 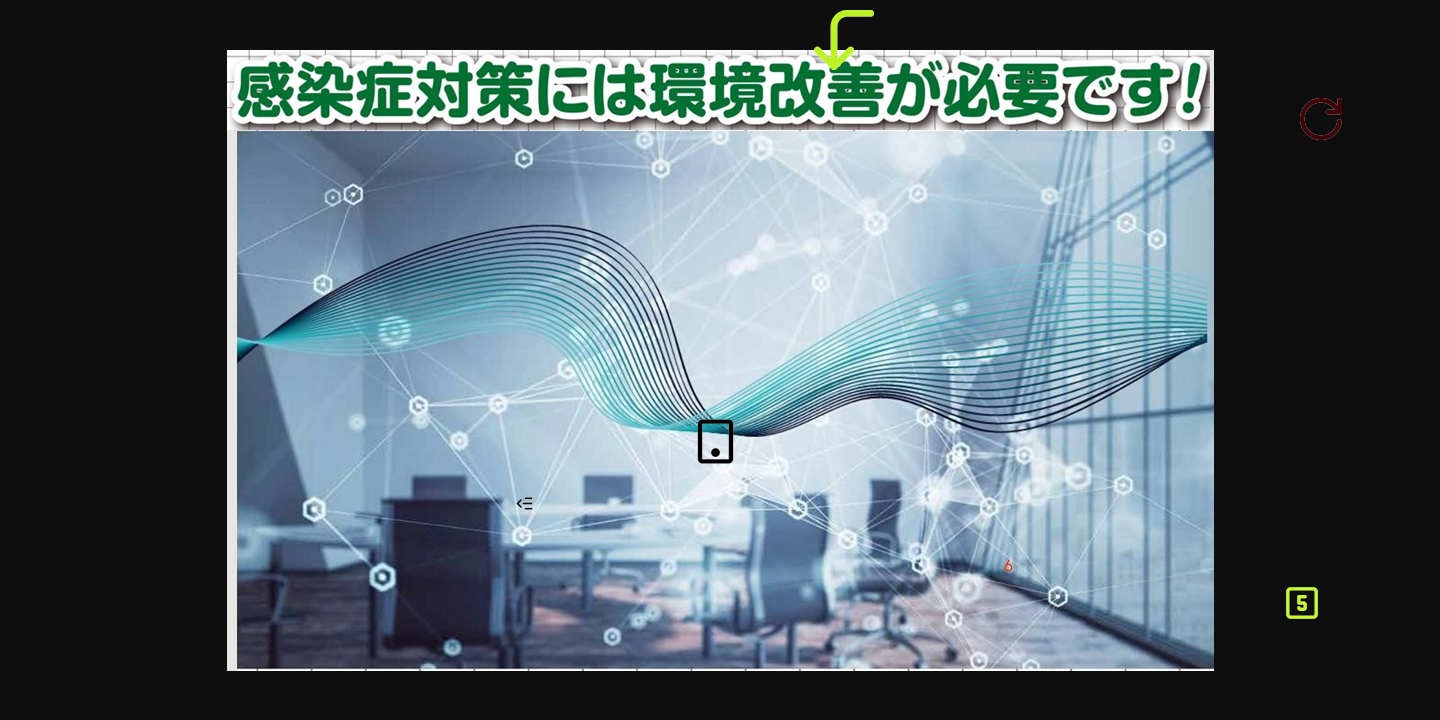 What do you see at coordinates (715, 441) in the screenshot?
I see `switch to tablet view` at bounding box center [715, 441].